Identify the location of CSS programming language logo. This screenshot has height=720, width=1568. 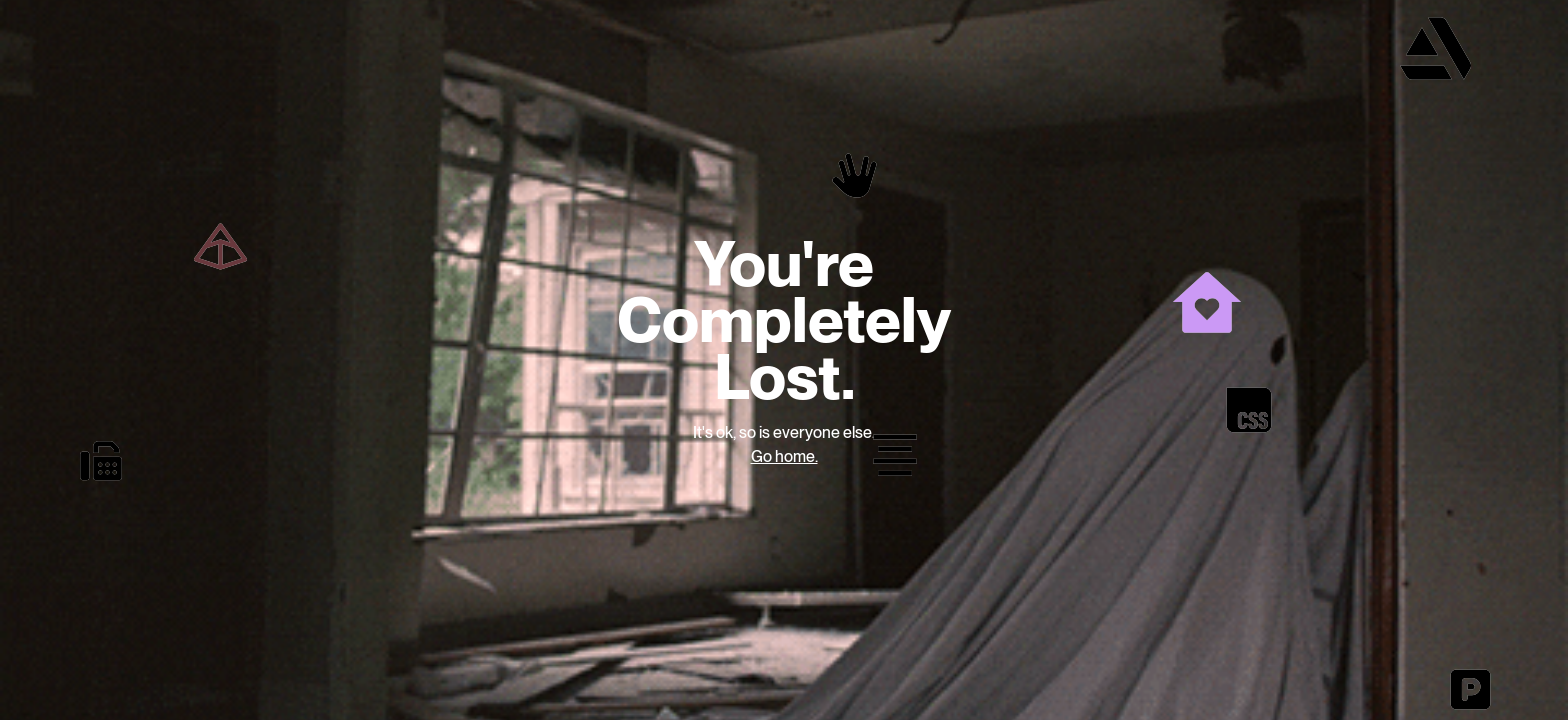
(1249, 410).